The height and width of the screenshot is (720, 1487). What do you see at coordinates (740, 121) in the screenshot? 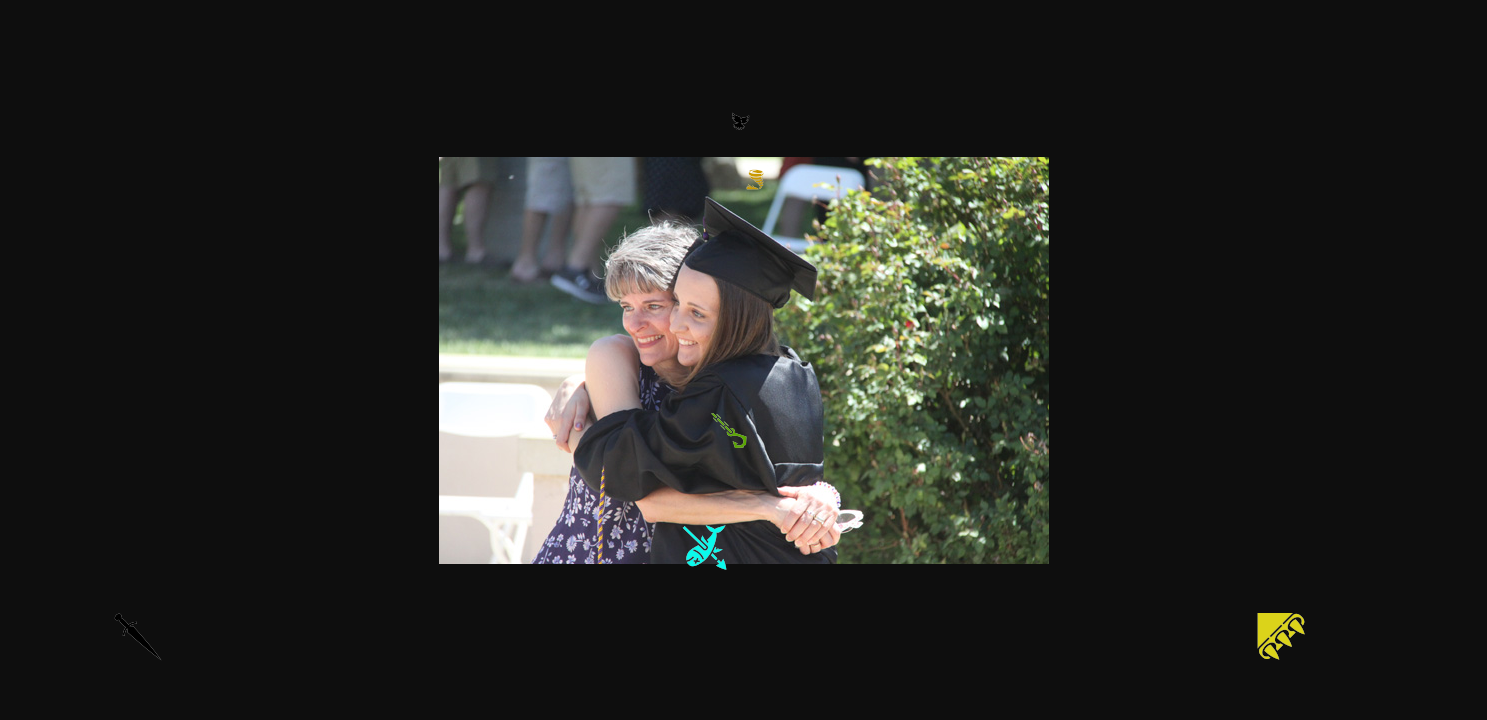
I see `indicates peace or harmony state` at bounding box center [740, 121].